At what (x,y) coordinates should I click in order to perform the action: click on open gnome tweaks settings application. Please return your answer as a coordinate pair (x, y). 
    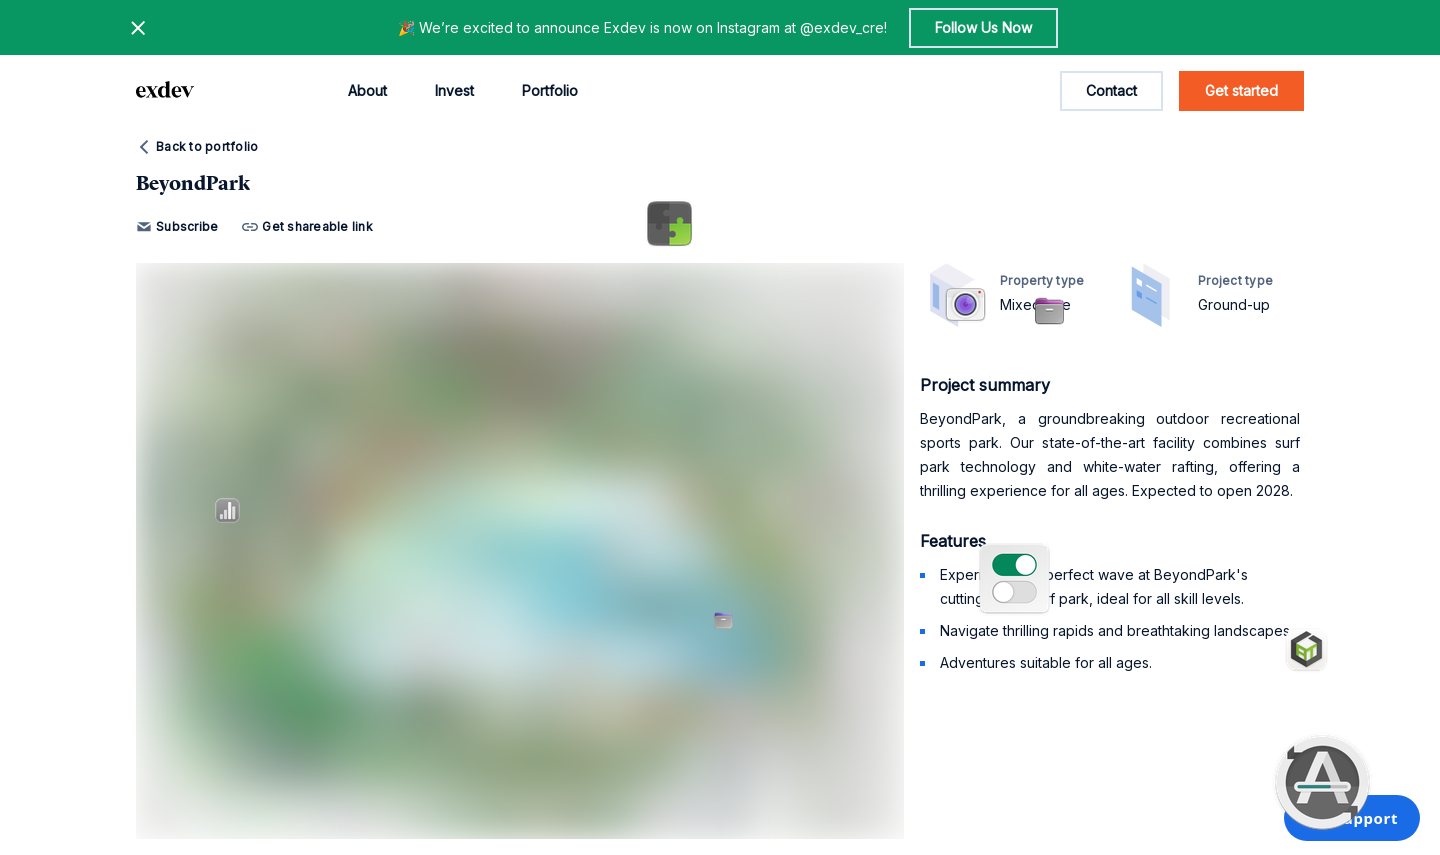
    Looking at the image, I should click on (1014, 578).